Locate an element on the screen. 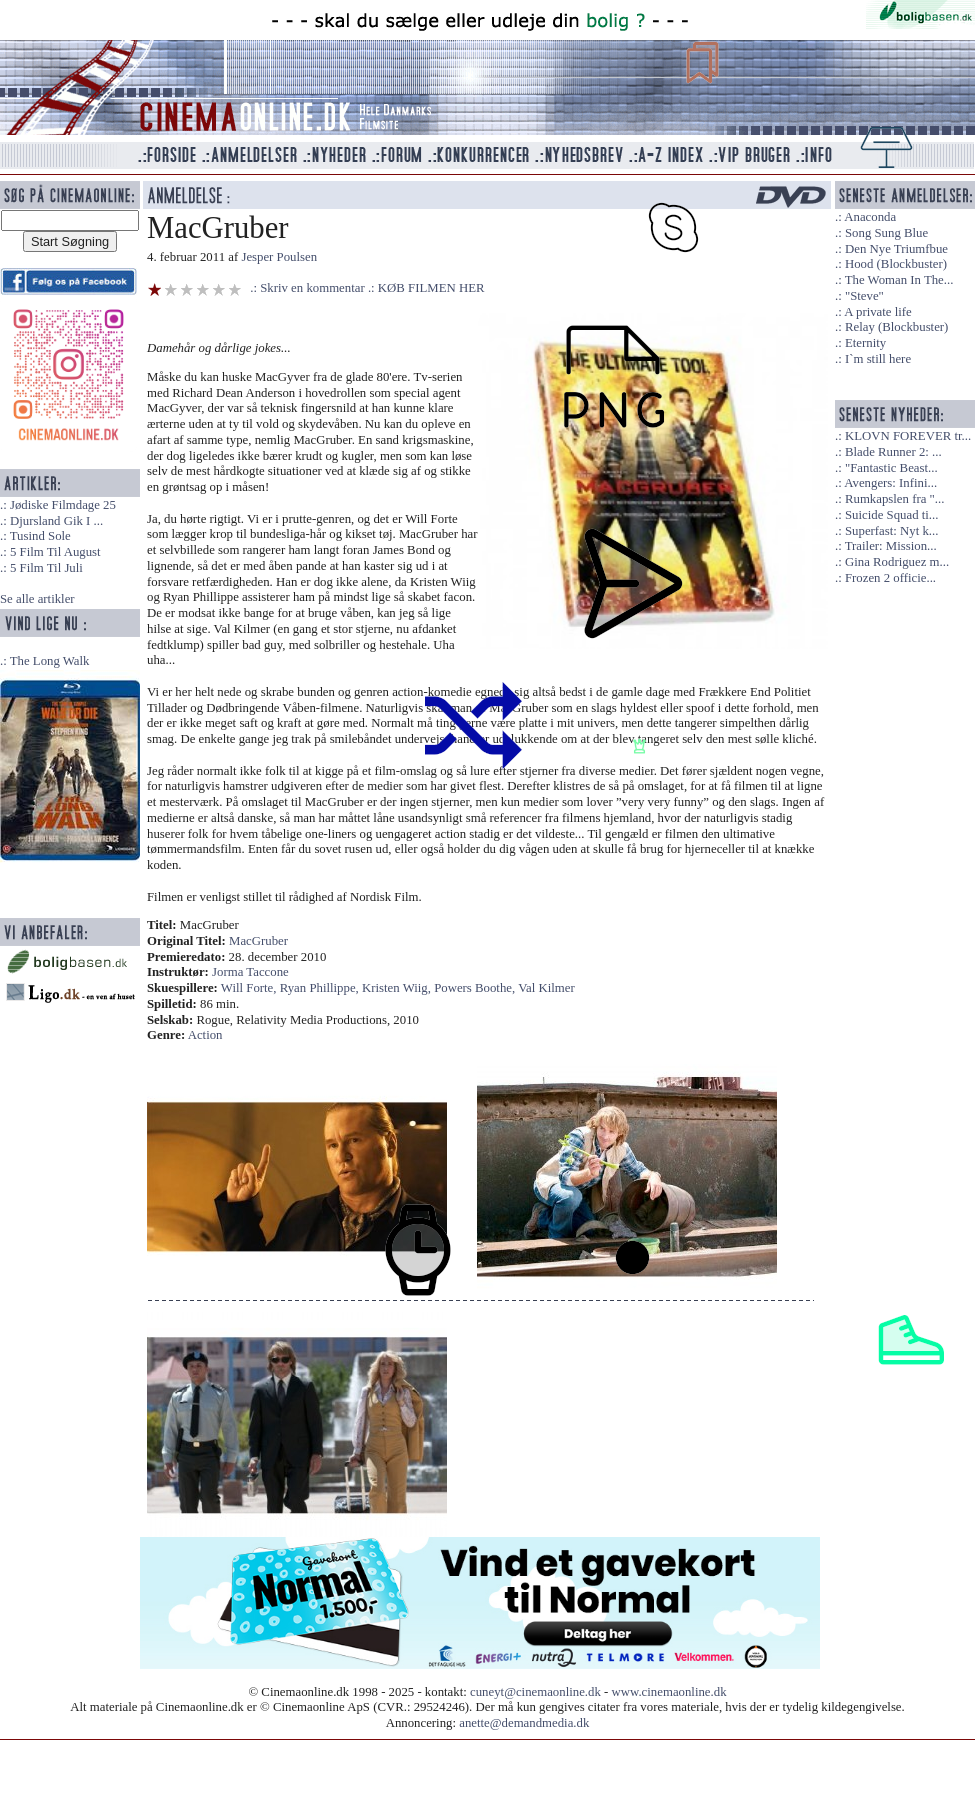  play chess or access chess game is located at coordinates (639, 746).